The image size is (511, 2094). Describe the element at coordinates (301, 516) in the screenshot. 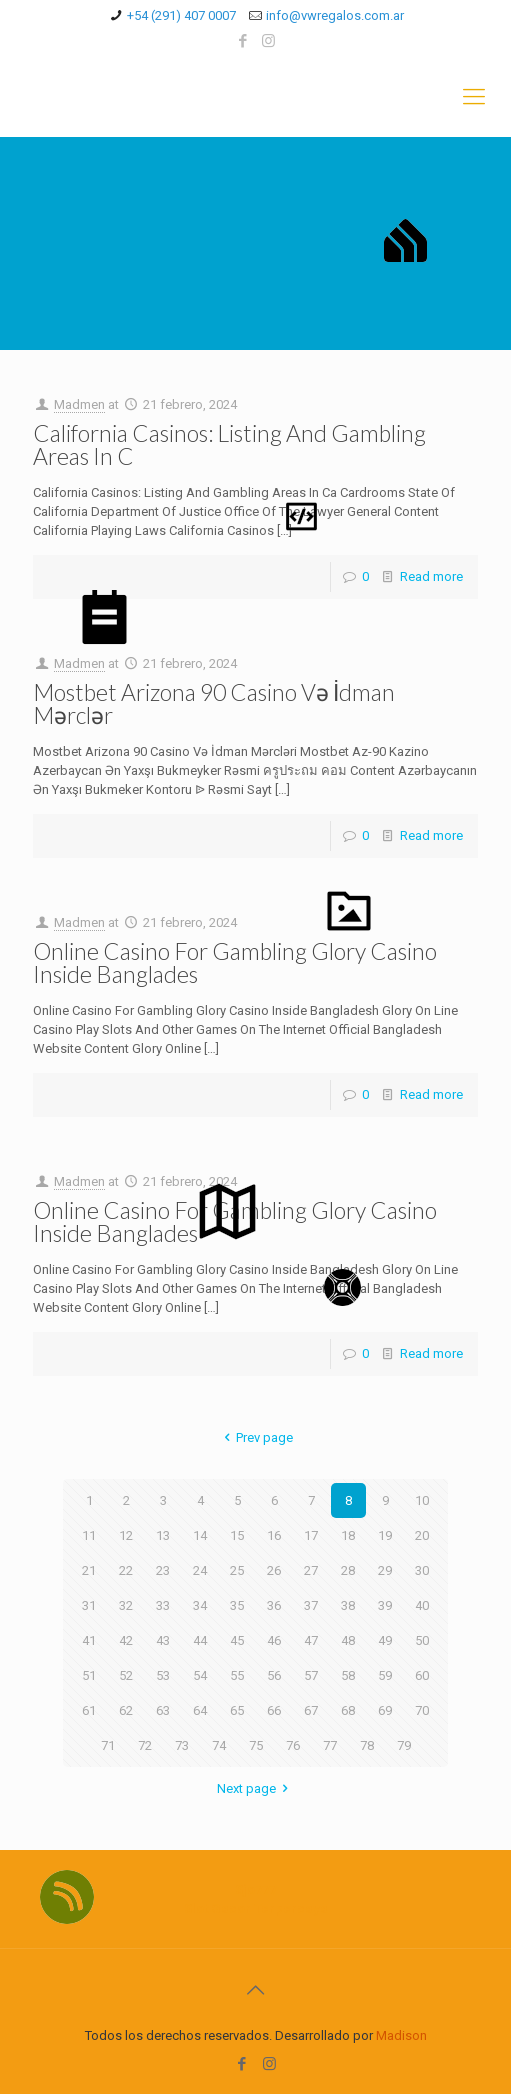

I see `view or edit source code` at that location.